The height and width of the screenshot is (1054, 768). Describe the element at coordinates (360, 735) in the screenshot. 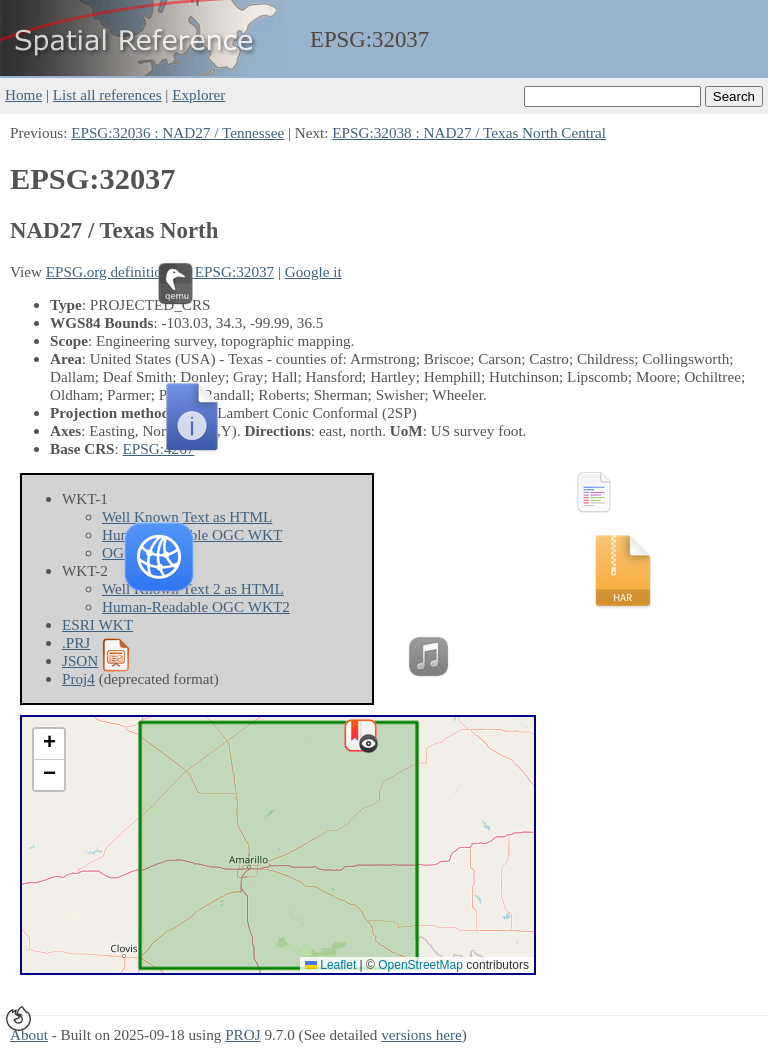

I see `open calibre e-book management app` at that location.